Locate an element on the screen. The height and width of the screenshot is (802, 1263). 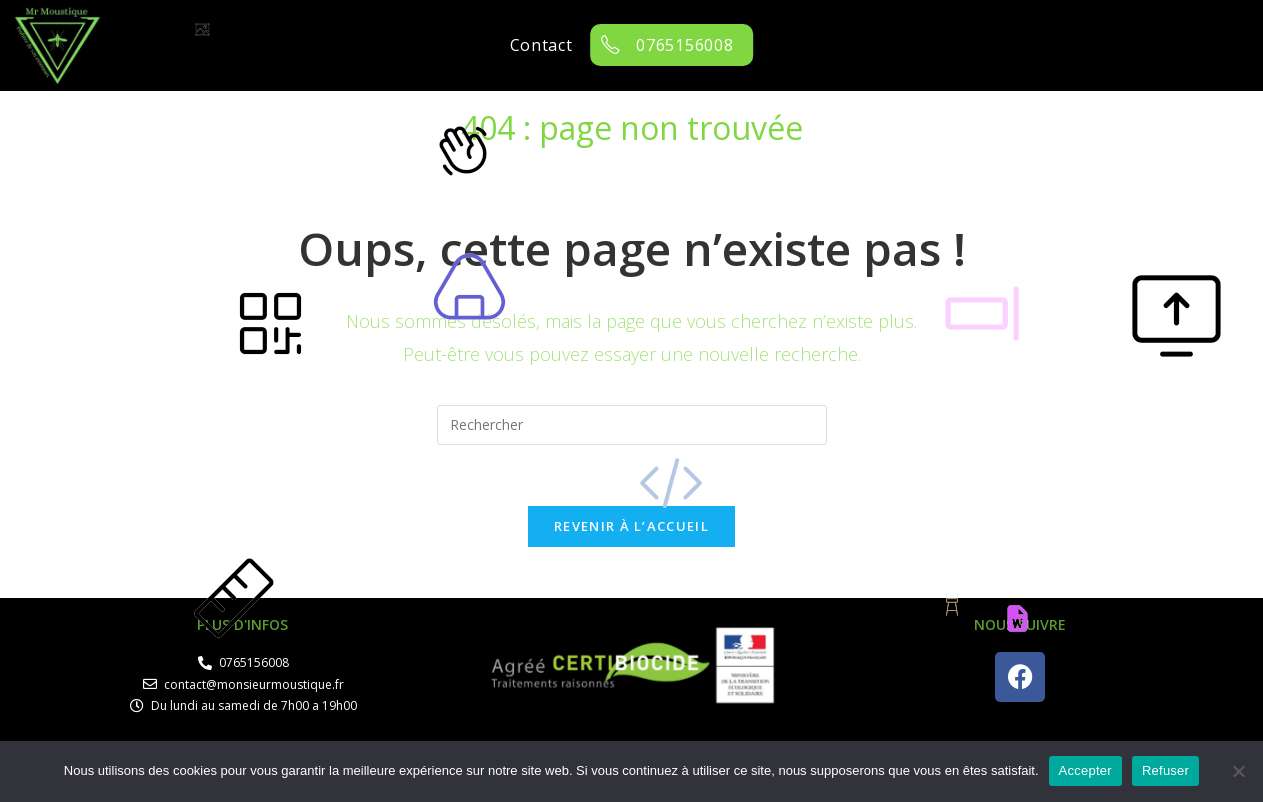
align content to the right is located at coordinates (983, 313).